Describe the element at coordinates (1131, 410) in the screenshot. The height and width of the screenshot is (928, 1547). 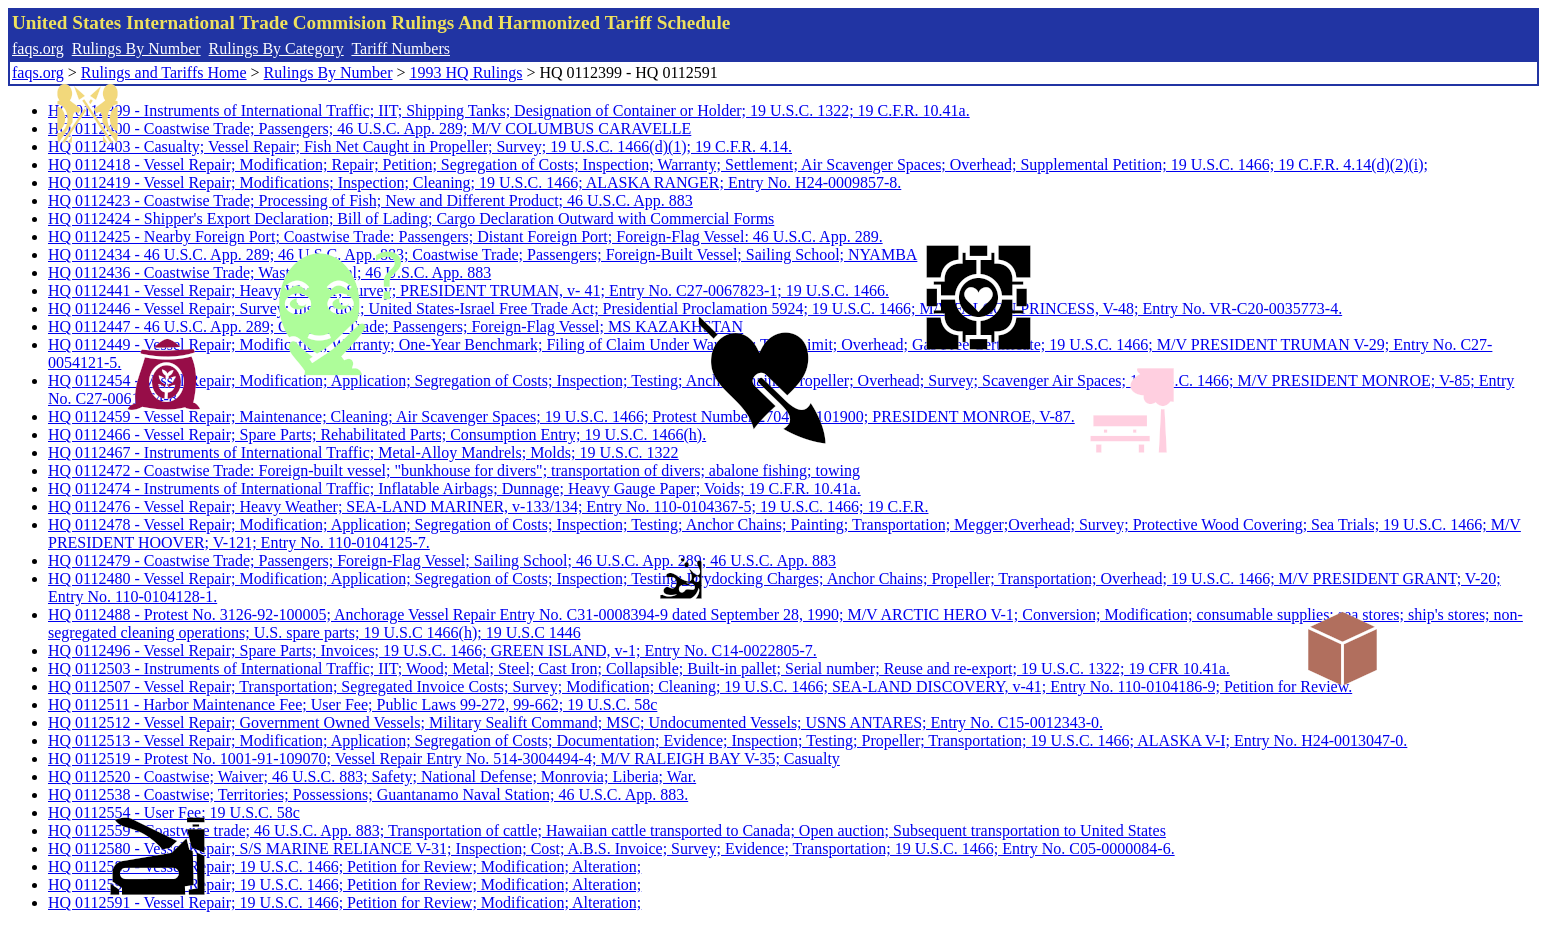
I see `find nearby parks or rest areas` at that location.